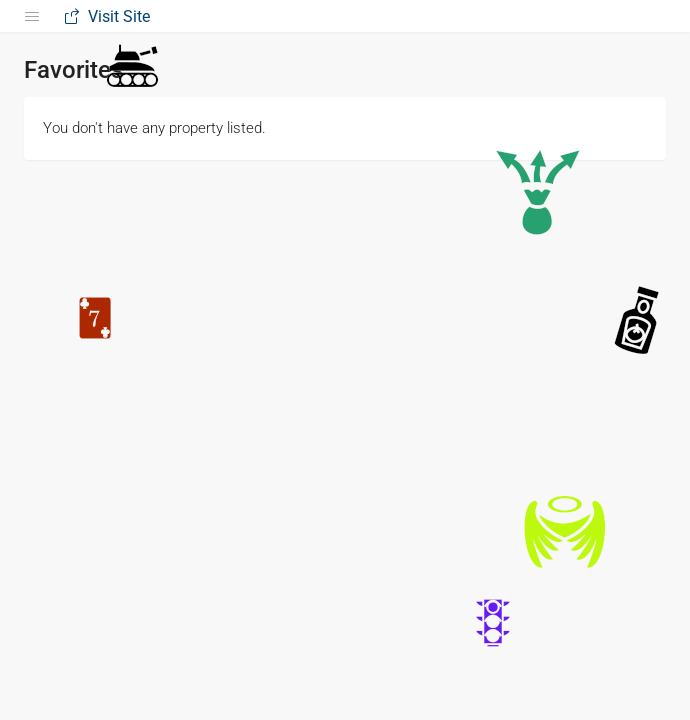 This screenshot has width=690, height=720. I want to click on indicates a stopped or halted state, so click(493, 623).